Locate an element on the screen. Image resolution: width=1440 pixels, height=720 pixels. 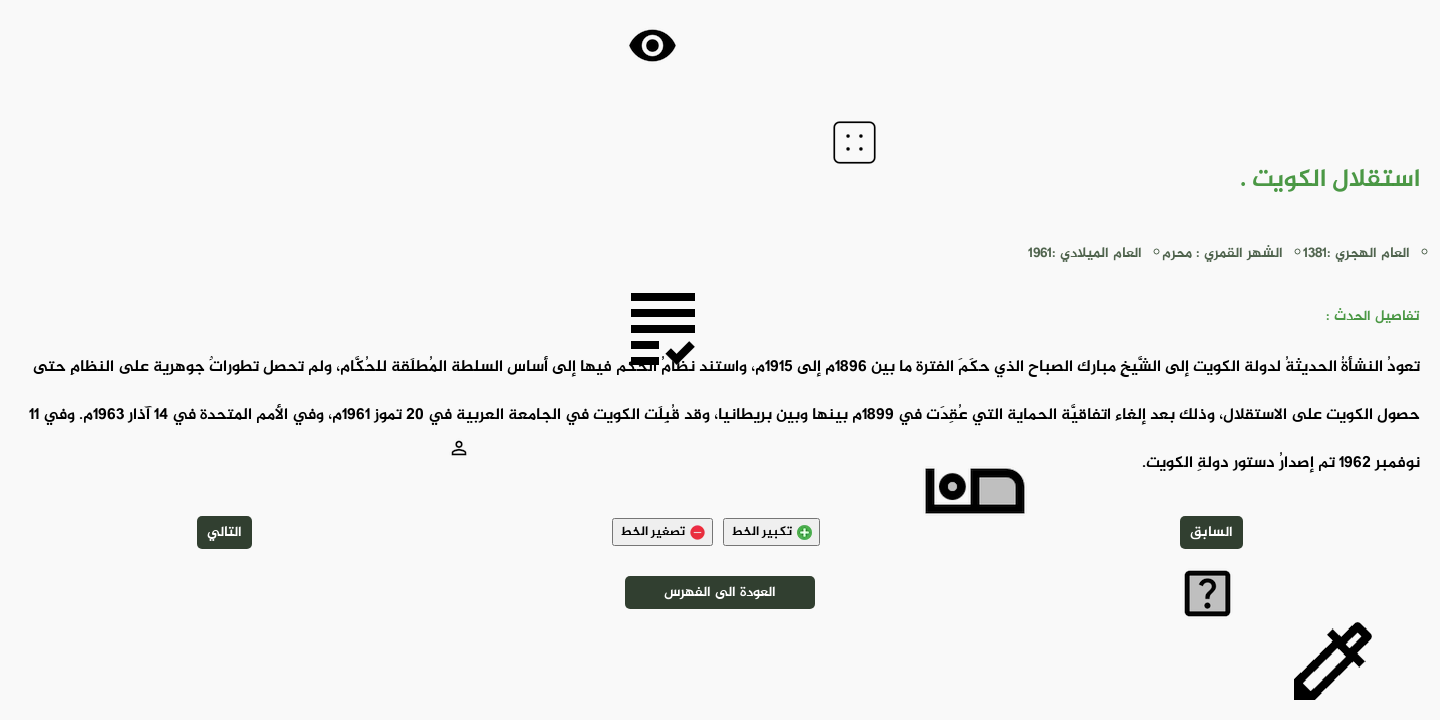
select a first-class or business suite seat is located at coordinates (975, 491).